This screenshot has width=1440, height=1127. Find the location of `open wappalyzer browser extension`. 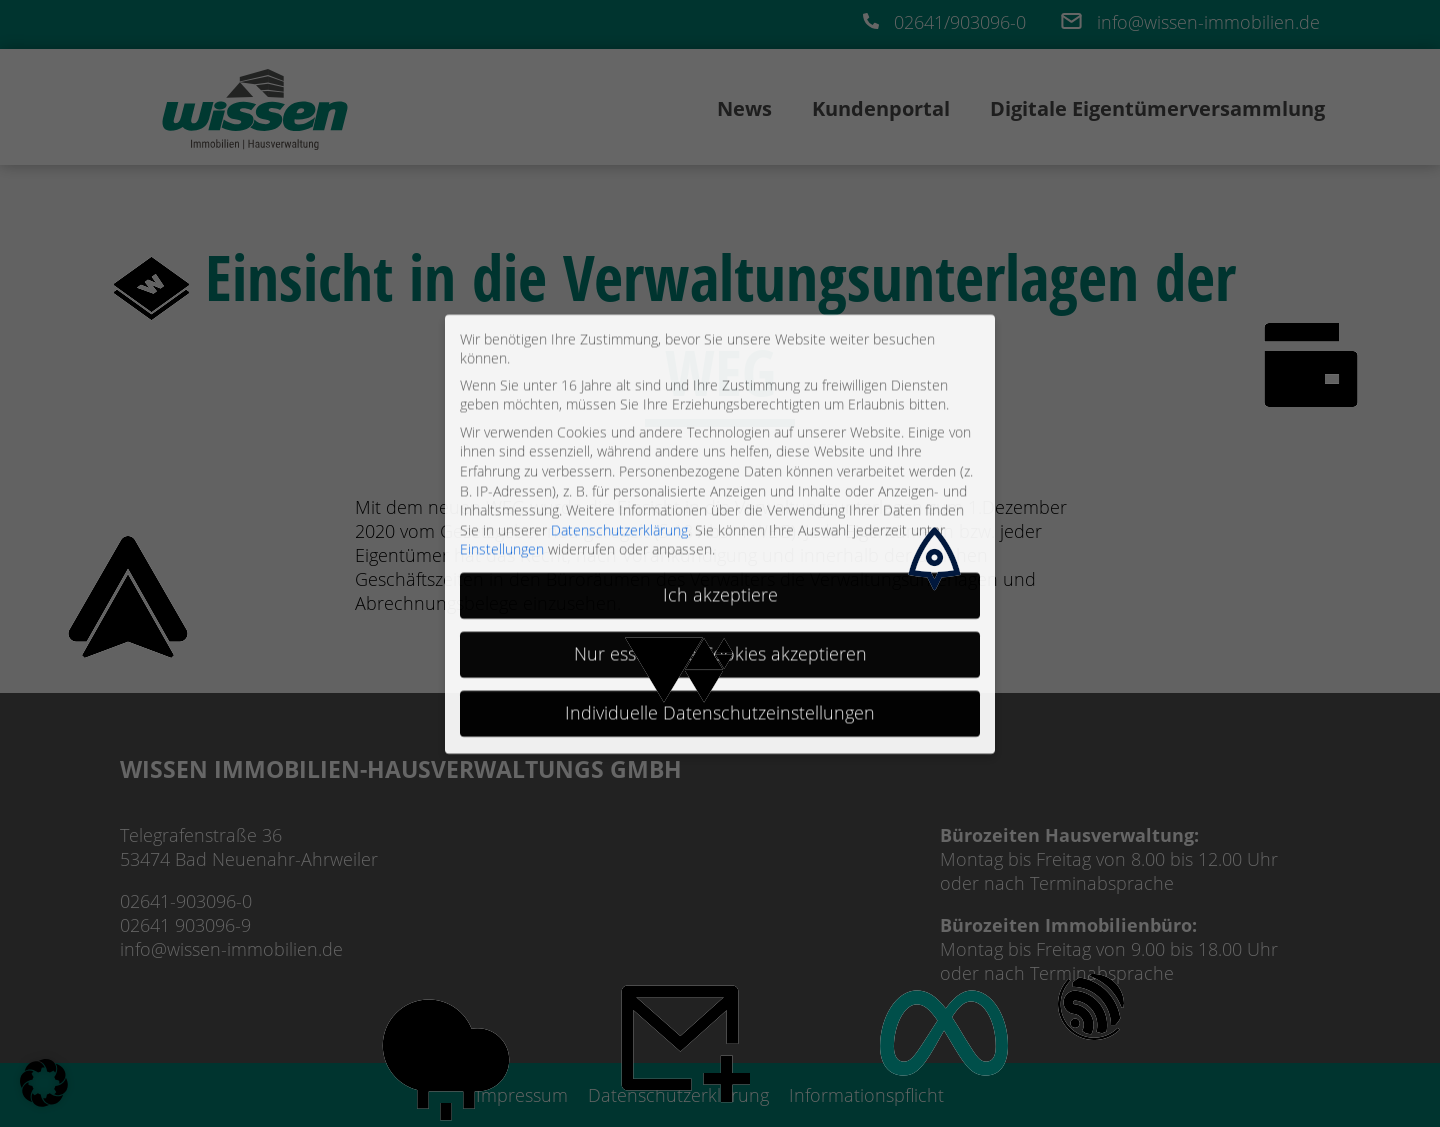

open wappalyzer browser extension is located at coordinates (151, 288).